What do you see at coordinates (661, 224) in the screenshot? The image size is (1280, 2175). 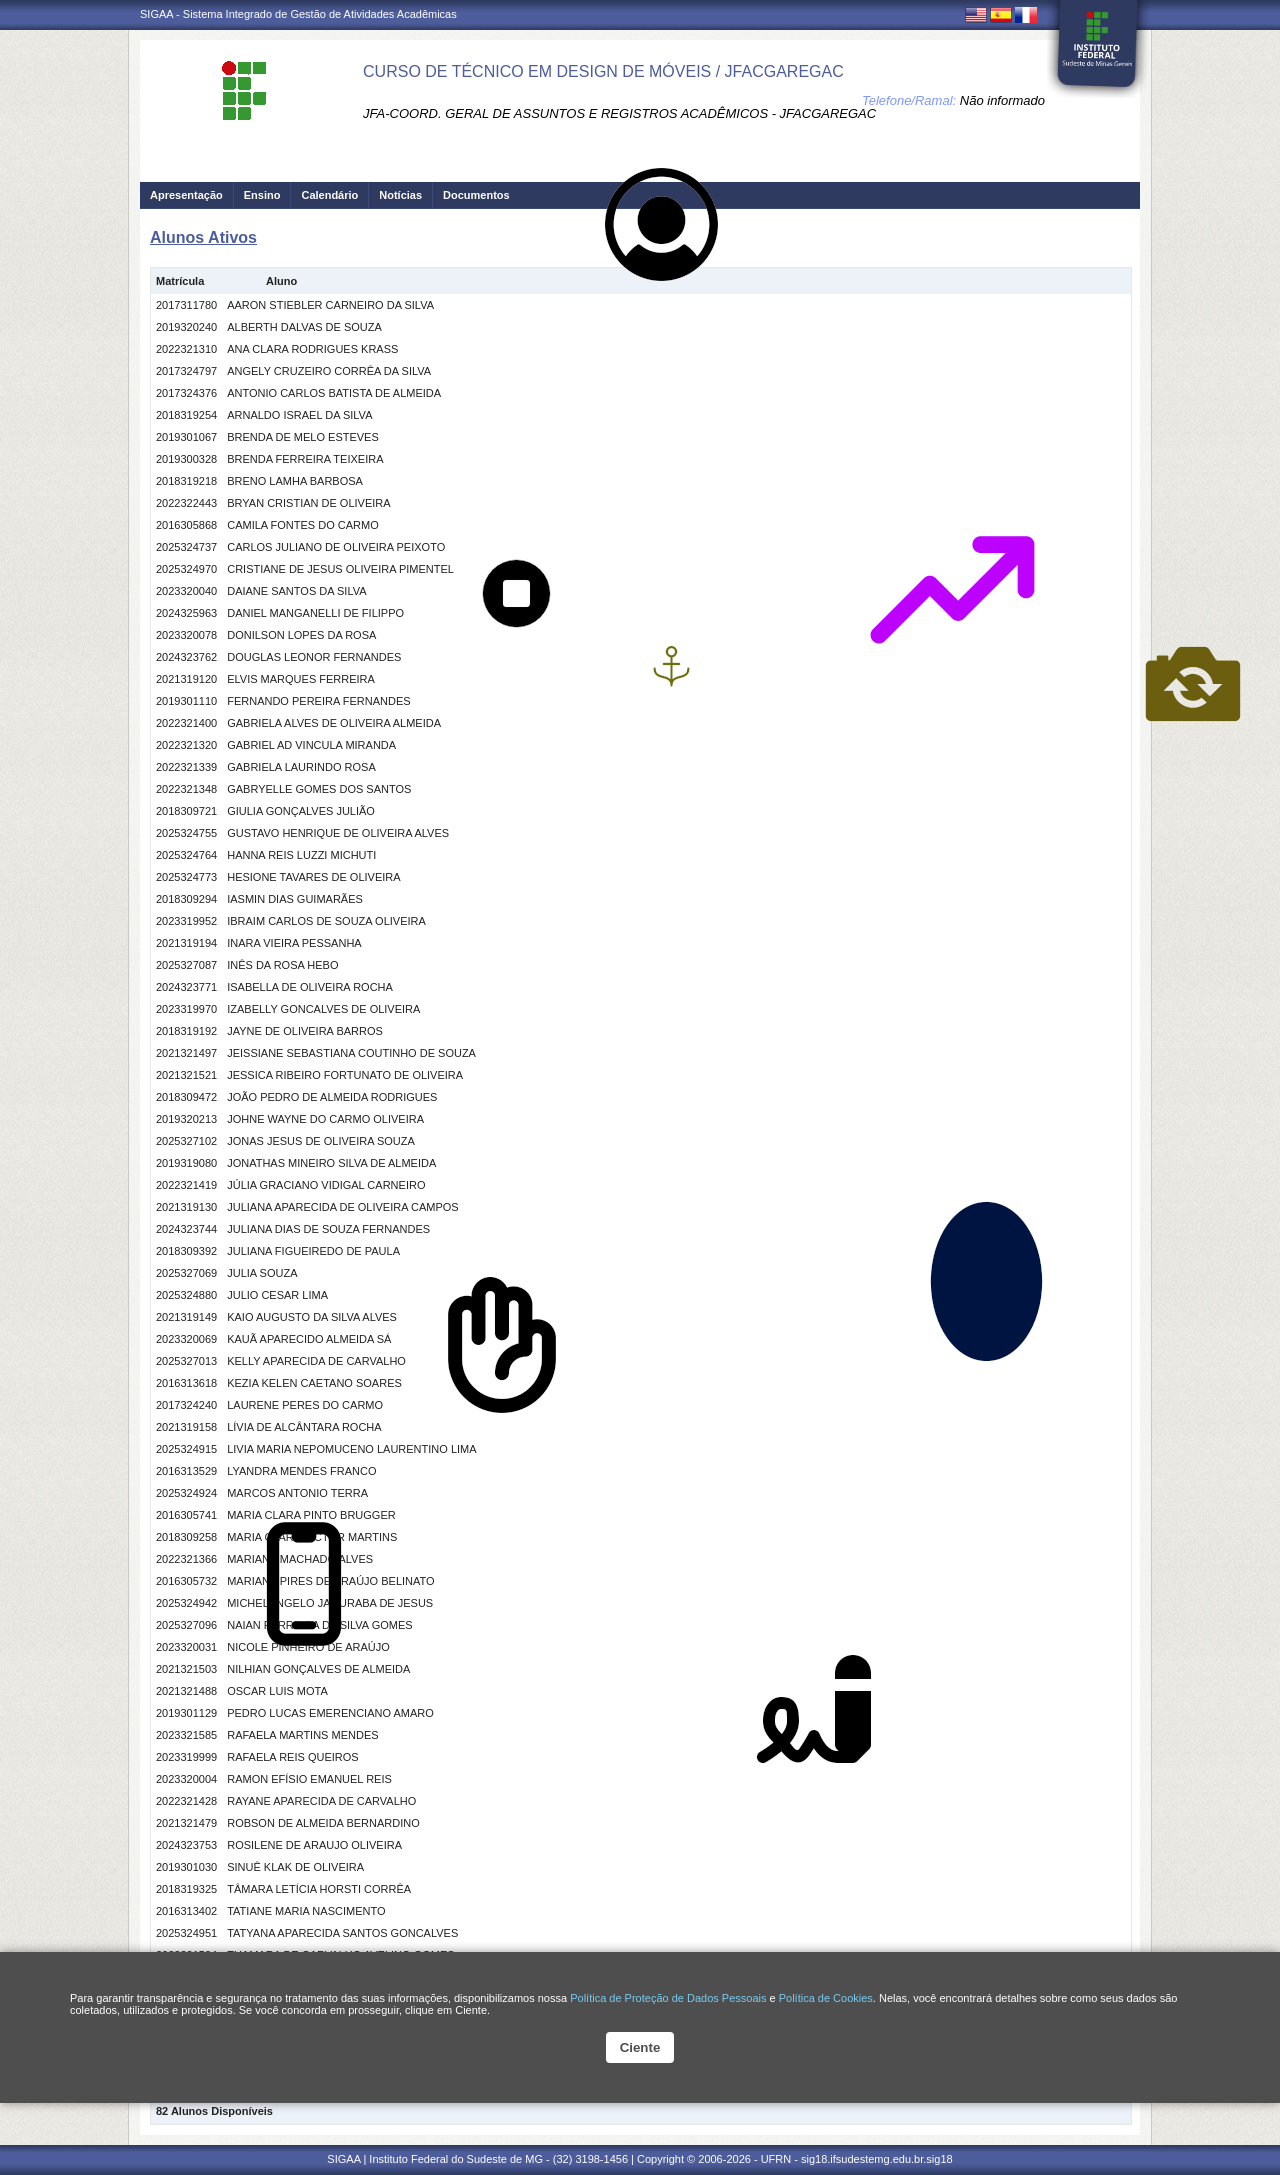 I see `view your profile` at bounding box center [661, 224].